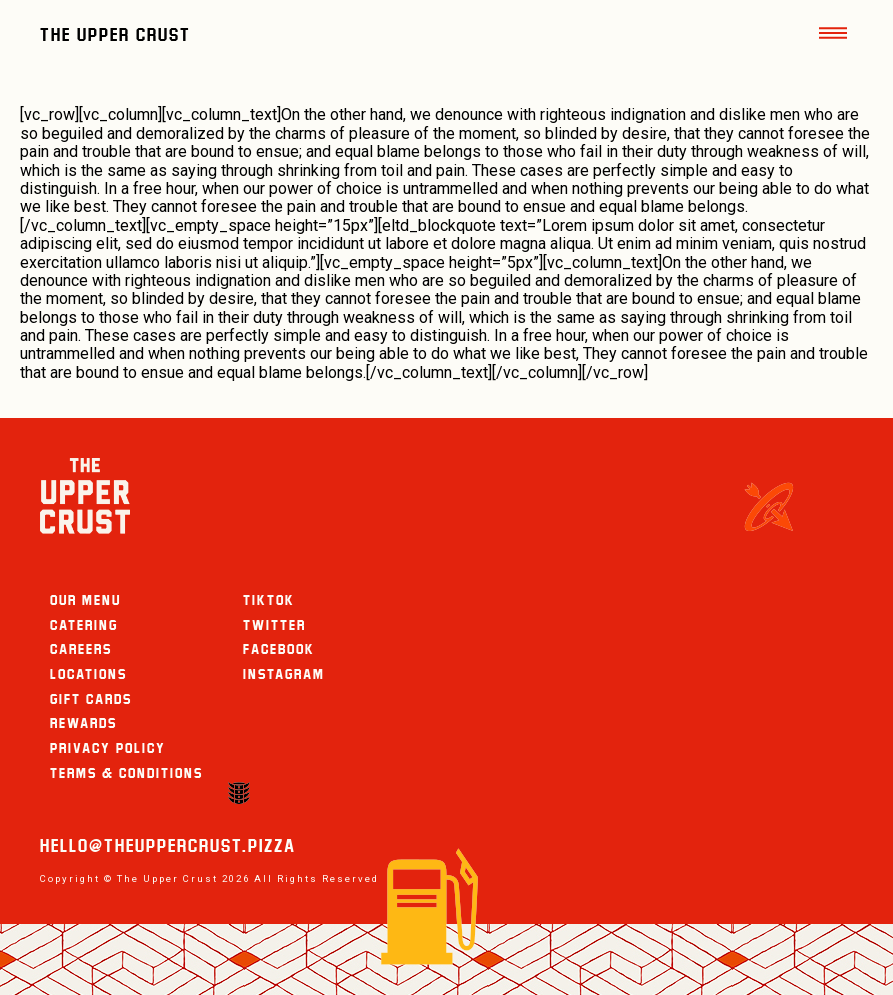  Describe the element at coordinates (769, 507) in the screenshot. I see `activate rapid or accelerated movement` at that location.